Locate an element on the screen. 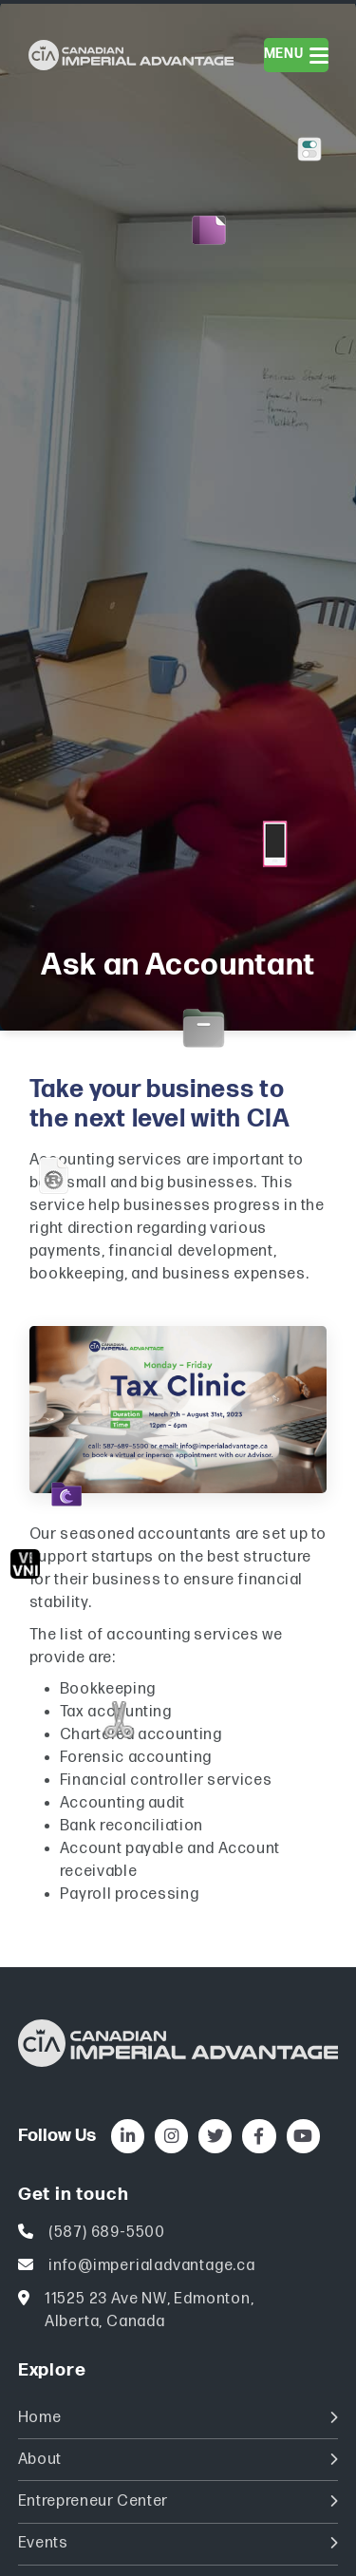 This screenshot has width=356, height=2576. switch to vietnamese keyboard input (vni encoding) is located at coordinates (25, 1563).